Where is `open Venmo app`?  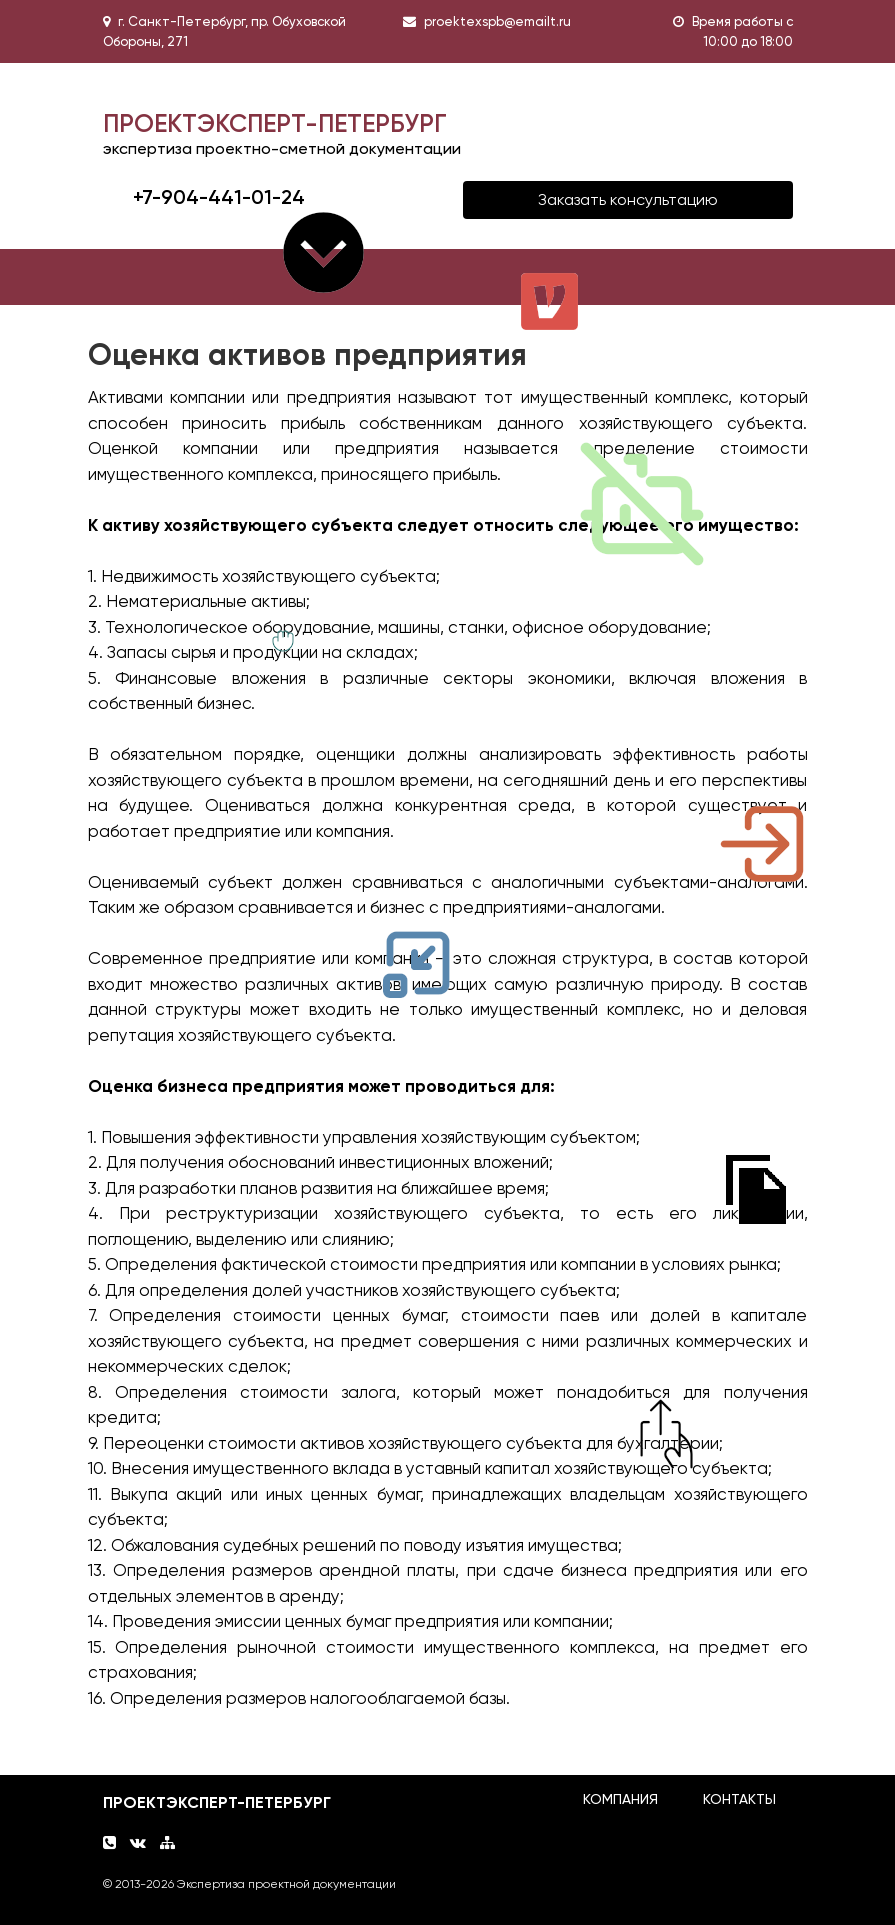 open Venmo app is located at coordinates (549, 301).